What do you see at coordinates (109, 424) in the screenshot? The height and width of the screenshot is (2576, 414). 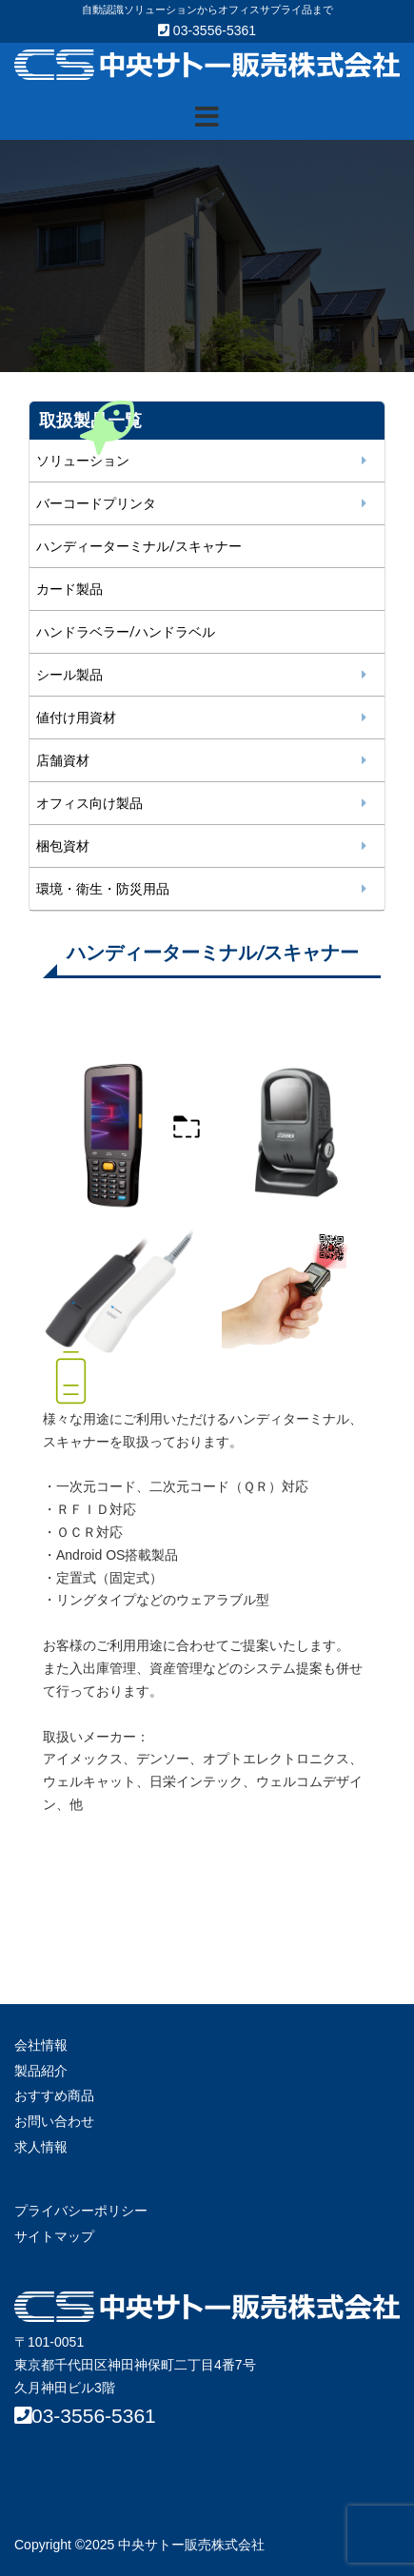 I see `access fishing or marine-related features` at bounding box center [109, 424].